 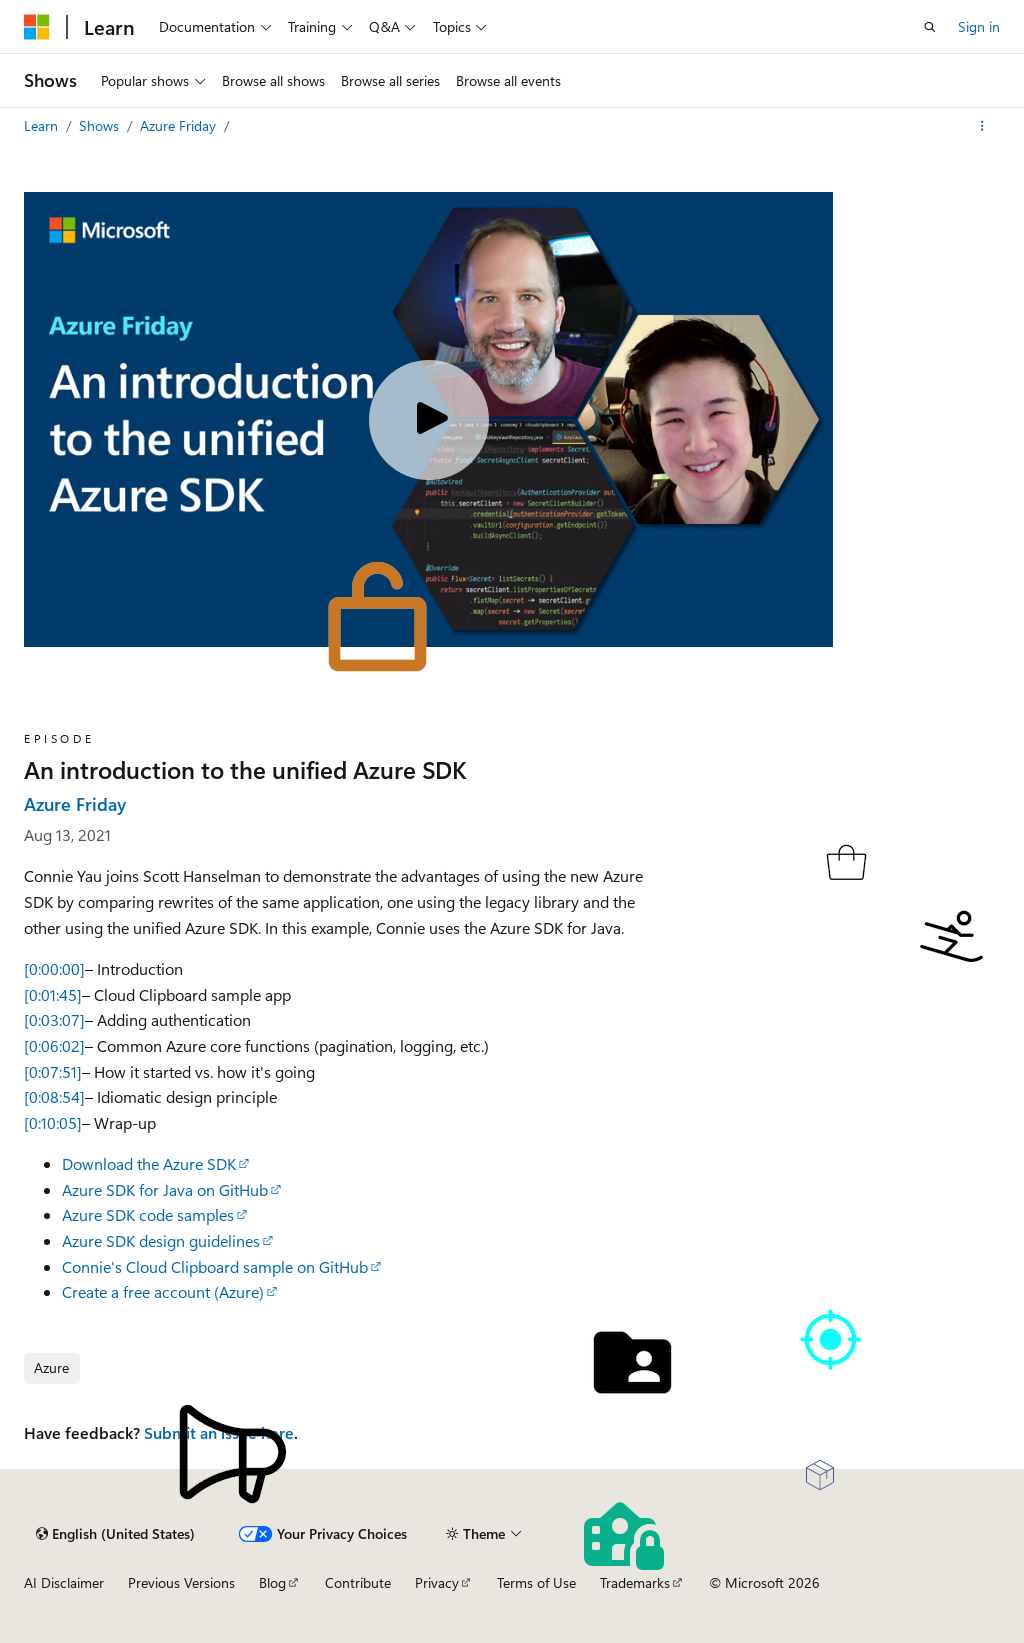 I want to click on indicates a locked or secured school facility, so click(x=624, y=1534).